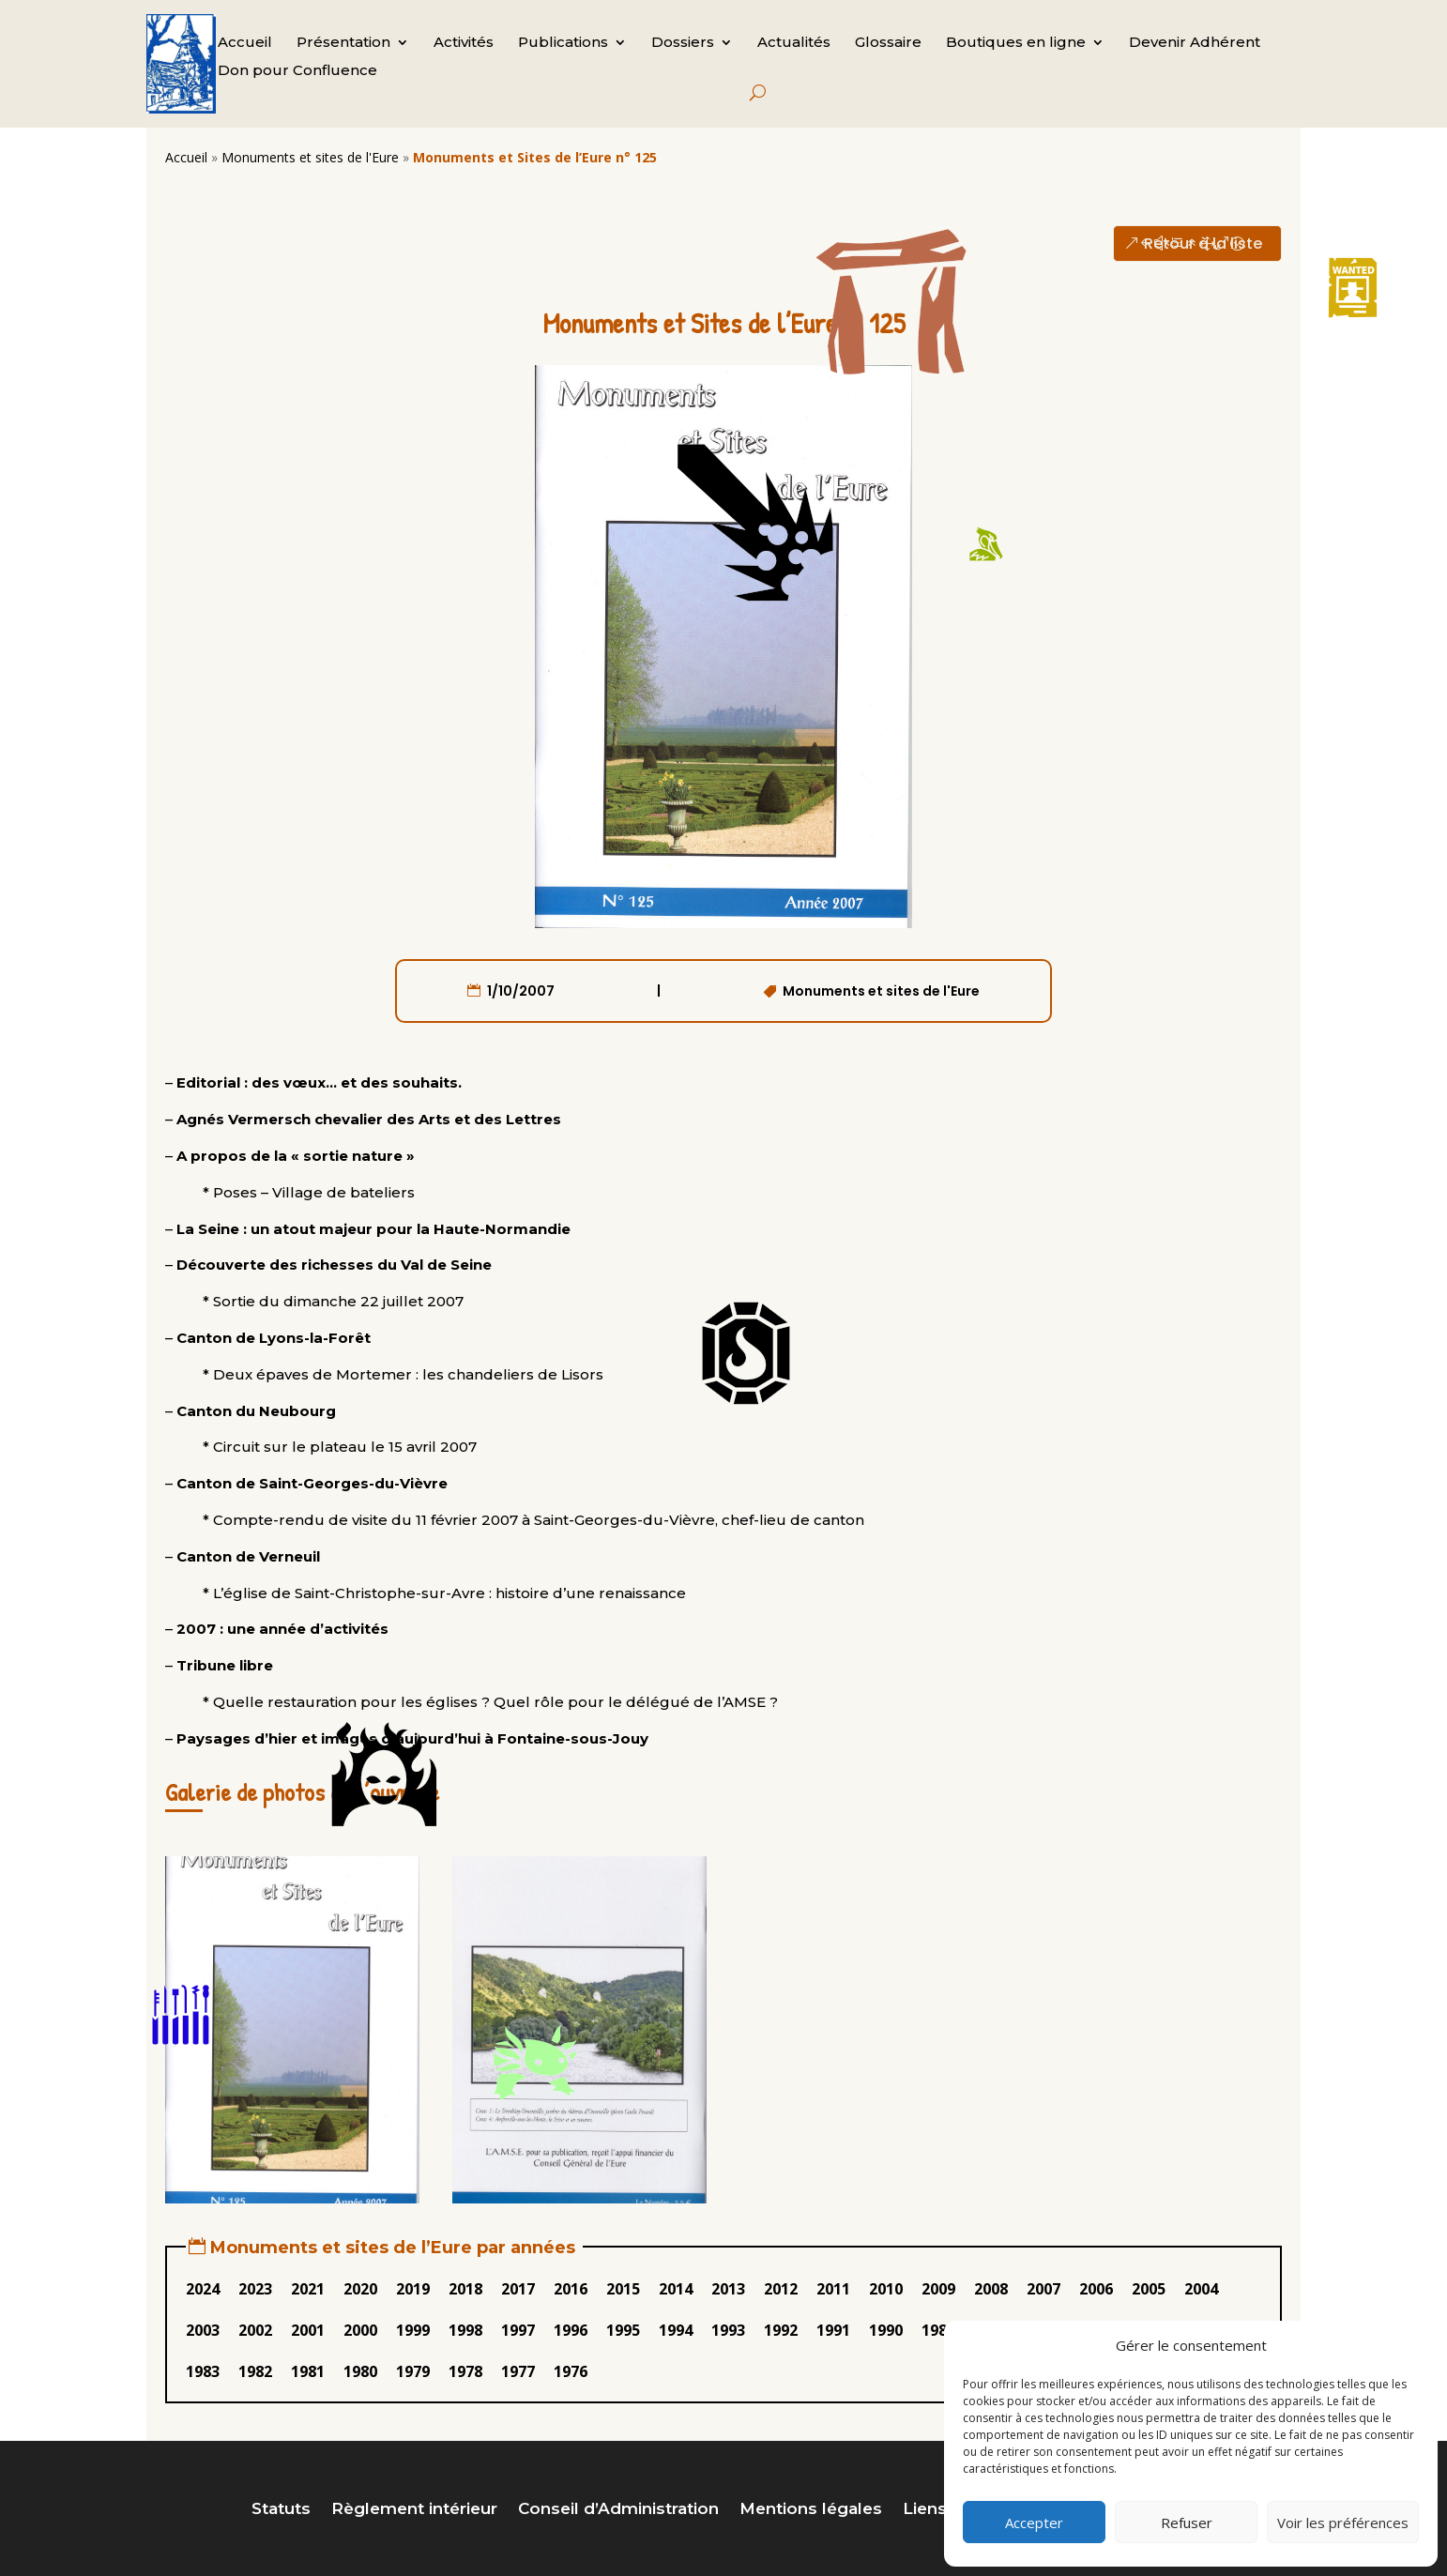  I want to click on view bounty or wanted poster in game, so click(1352, 287).